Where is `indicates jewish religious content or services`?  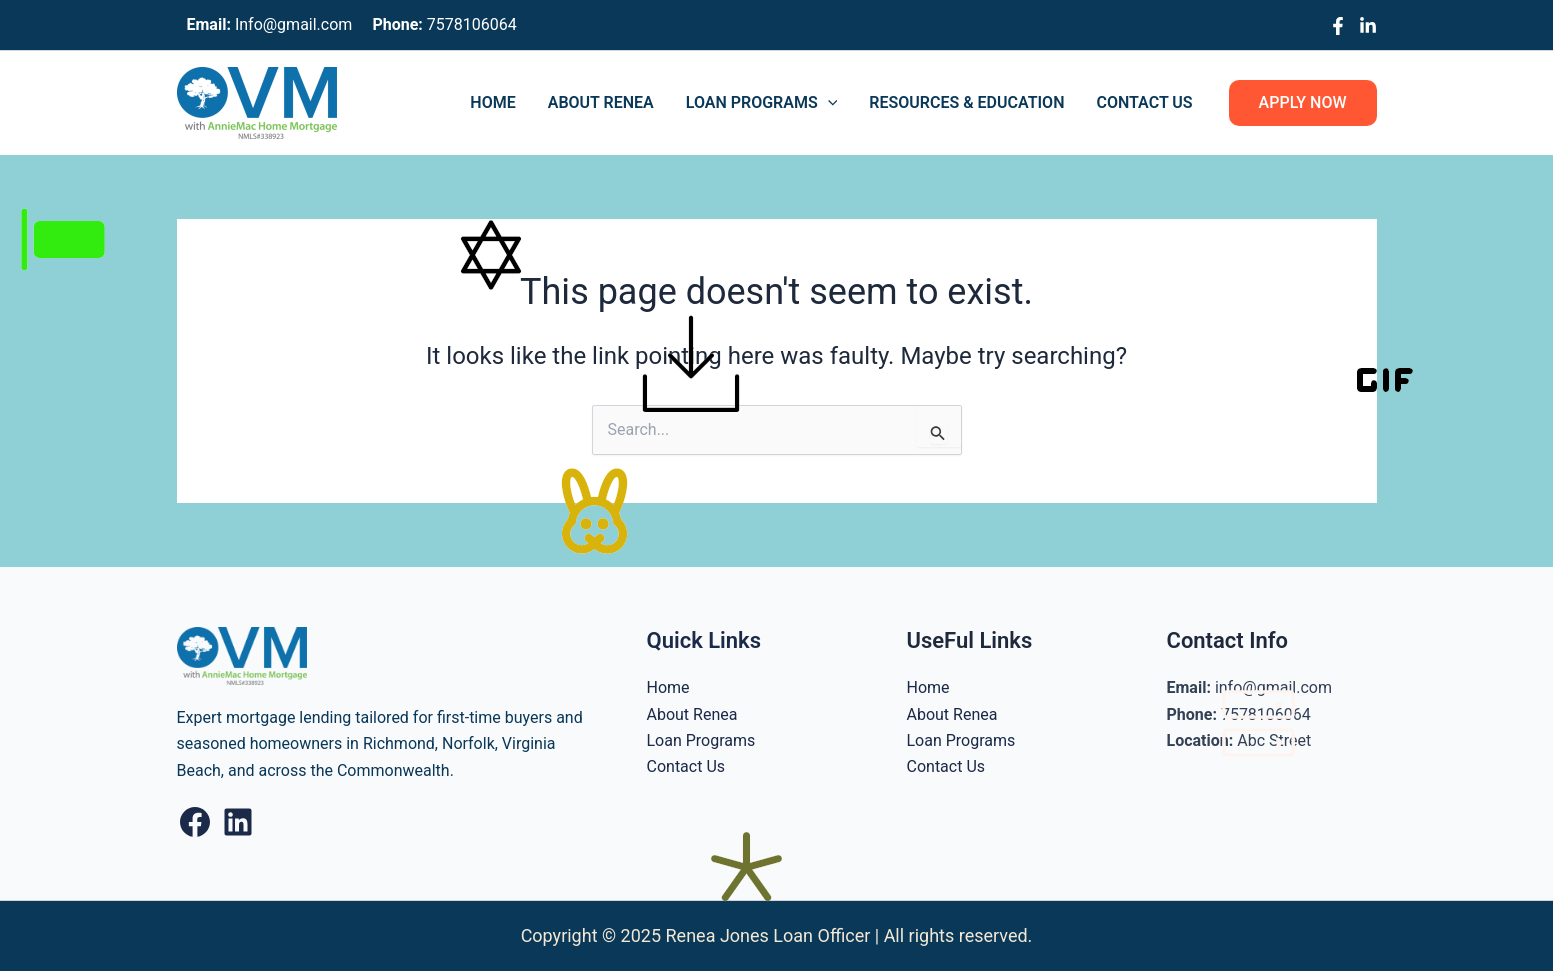
indicates jewish religious content or services is located at coordinates (491, 255).